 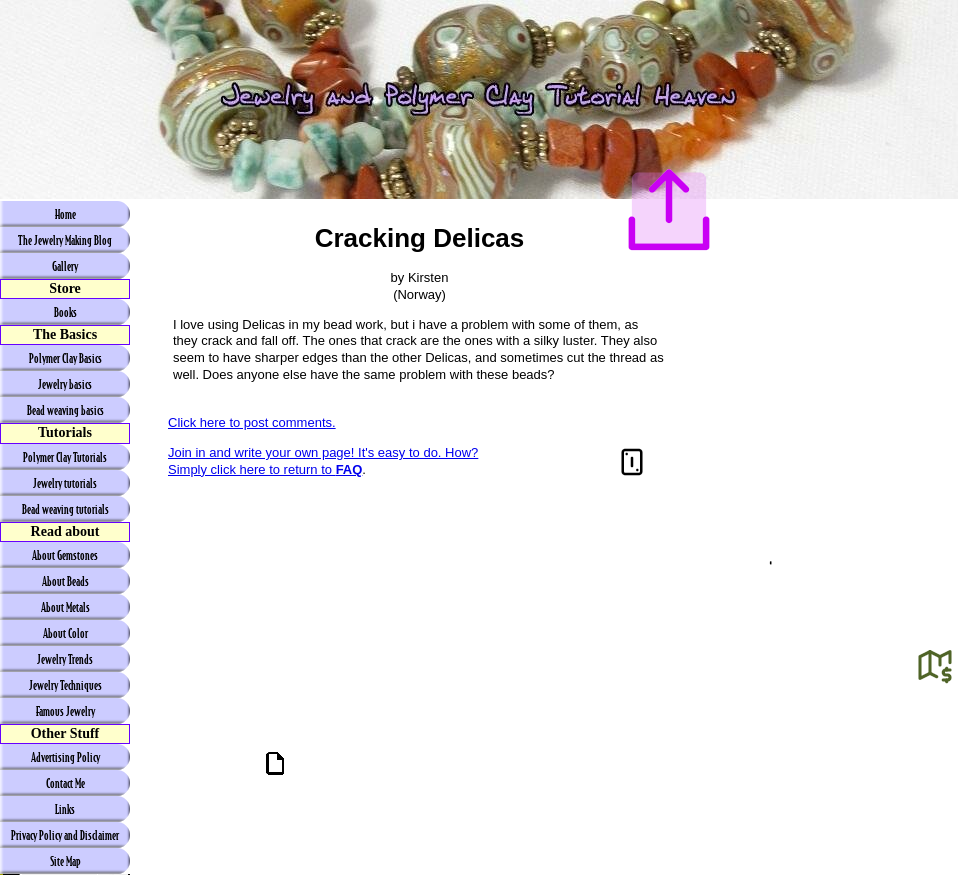 I want to click on insert or attach a file, so click(x=275, y=763).